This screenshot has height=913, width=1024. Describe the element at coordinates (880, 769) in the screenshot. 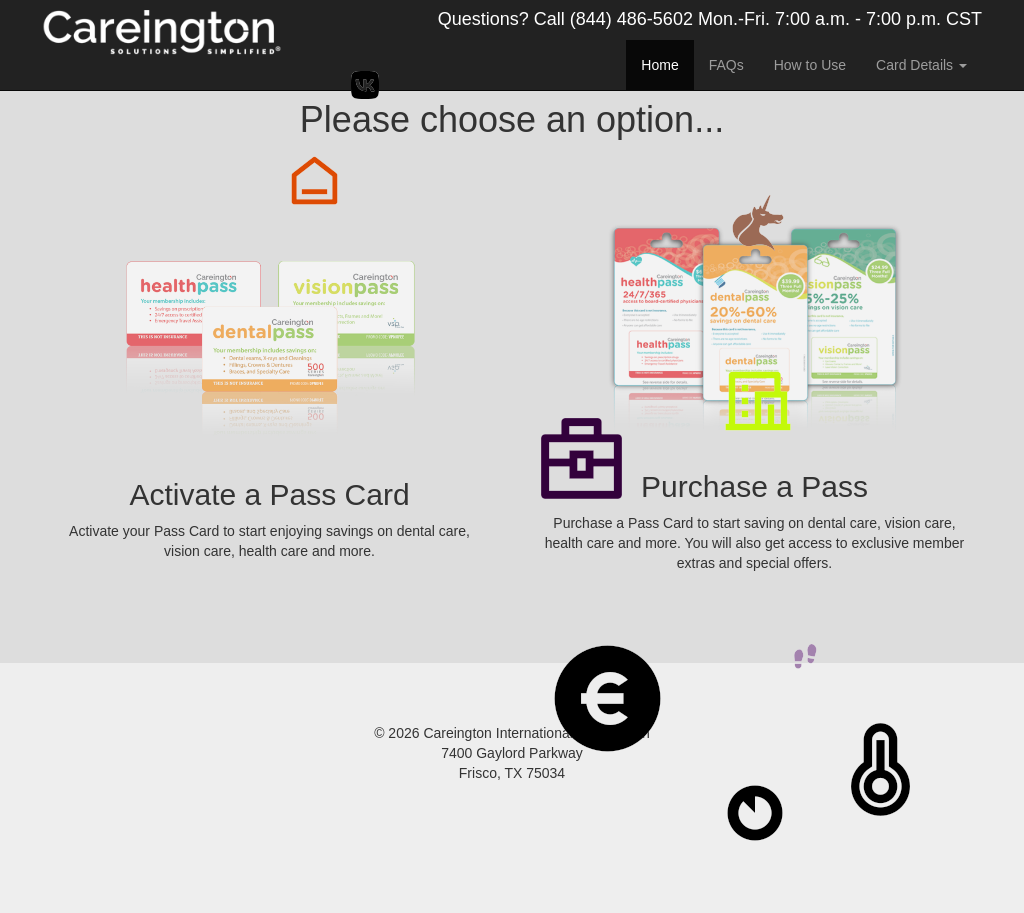

I see `indicates high temperature reading` at that location.